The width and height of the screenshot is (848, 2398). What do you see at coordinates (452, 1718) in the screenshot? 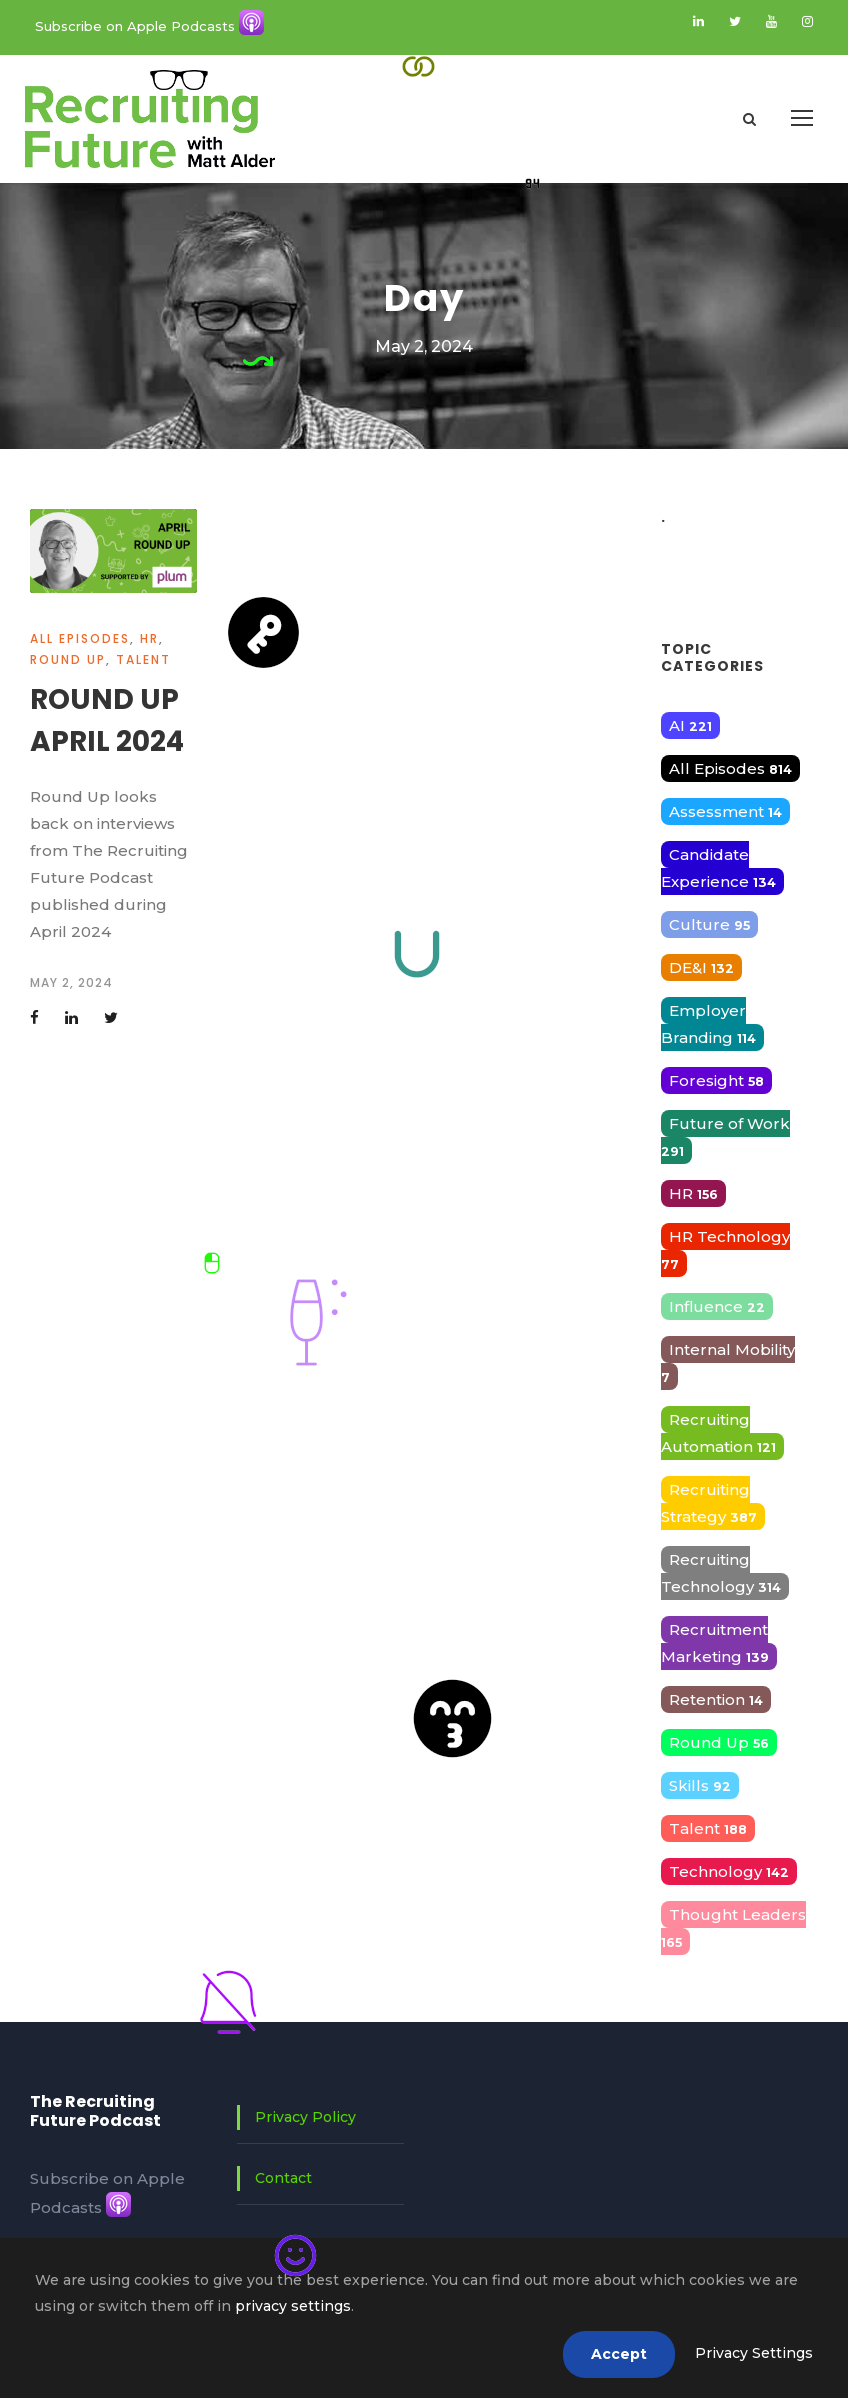
I see `send a kiss or affectionate reaction` at bounding box center [452, 1718].